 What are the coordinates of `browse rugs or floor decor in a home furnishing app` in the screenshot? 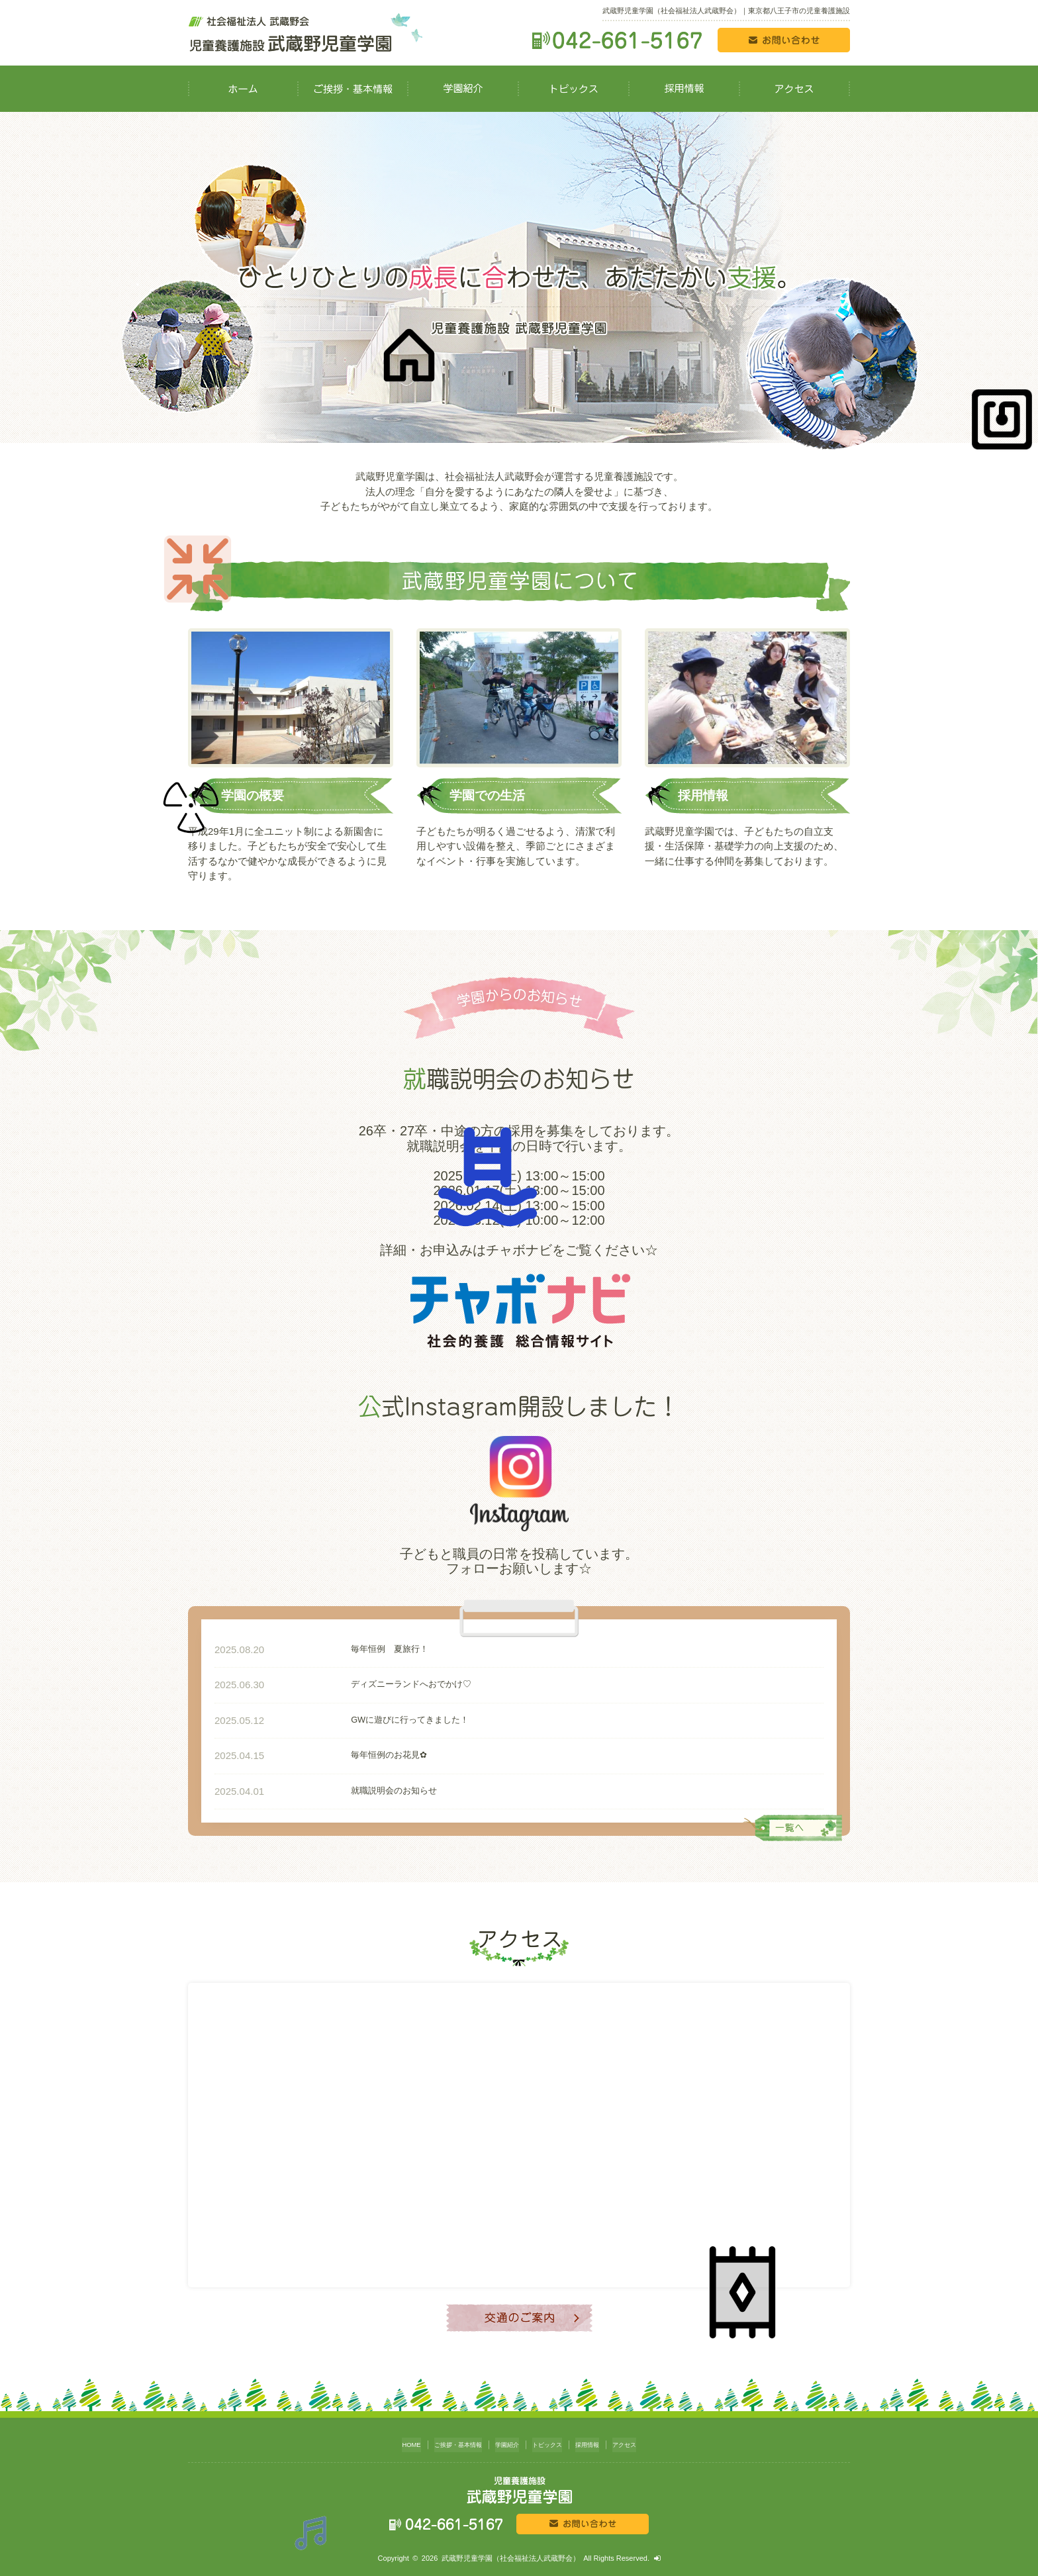 It's located at (742, 2292).